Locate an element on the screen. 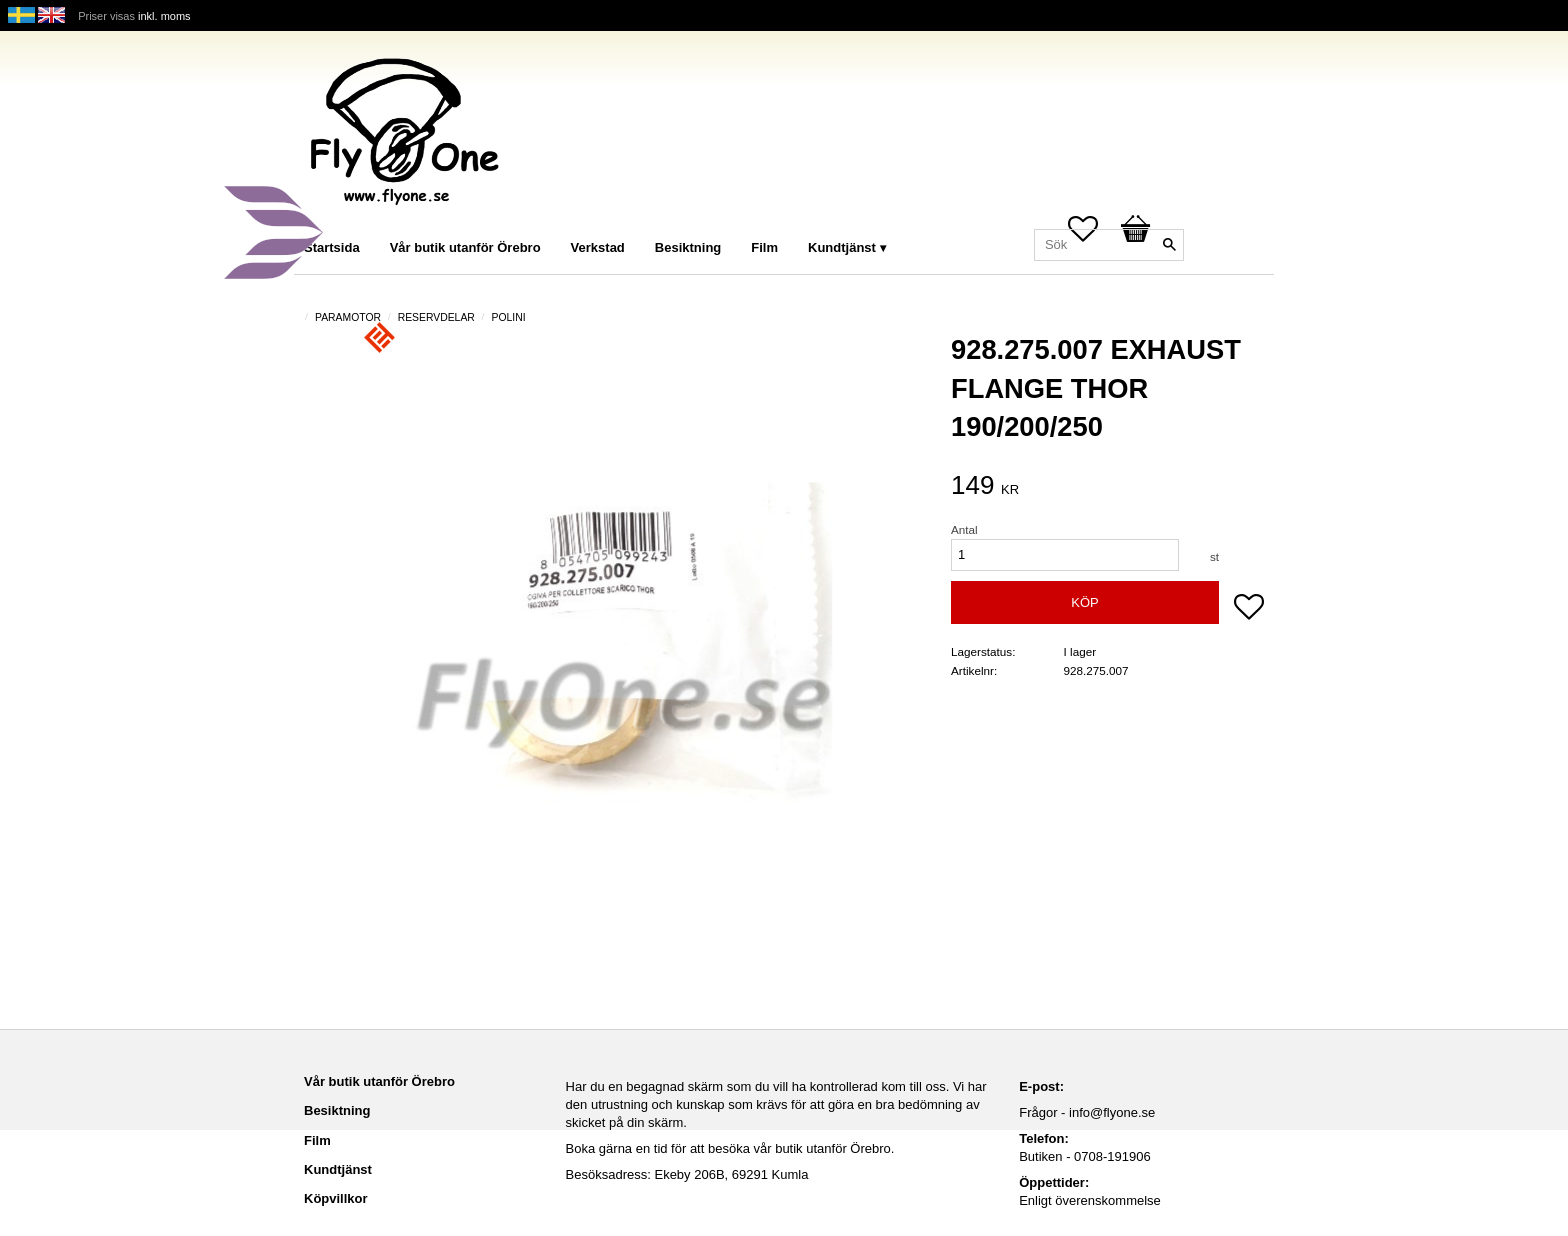 The image size is (1568, 1236). bombardier company logo is located at coordinates (273, 232).